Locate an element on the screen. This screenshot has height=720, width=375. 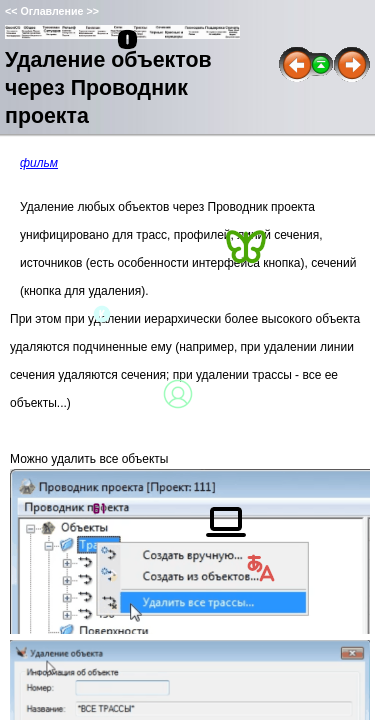
indicates a transformation or metamorphosis feature is located at coordinates (246, 246).